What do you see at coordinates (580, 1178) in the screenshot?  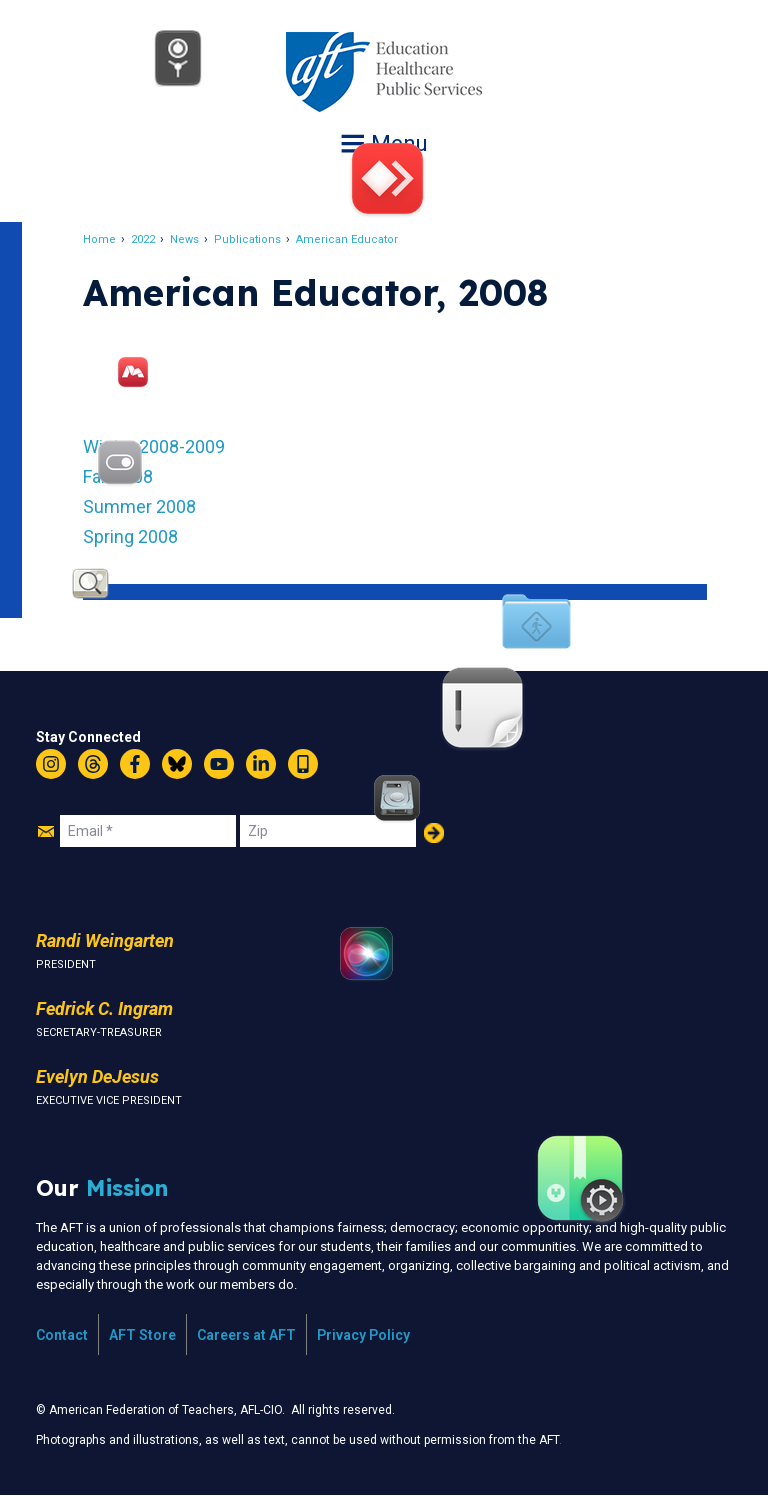 I see `open YaST AutoYaST system configuration tool` at bounding box center [580, 1178].